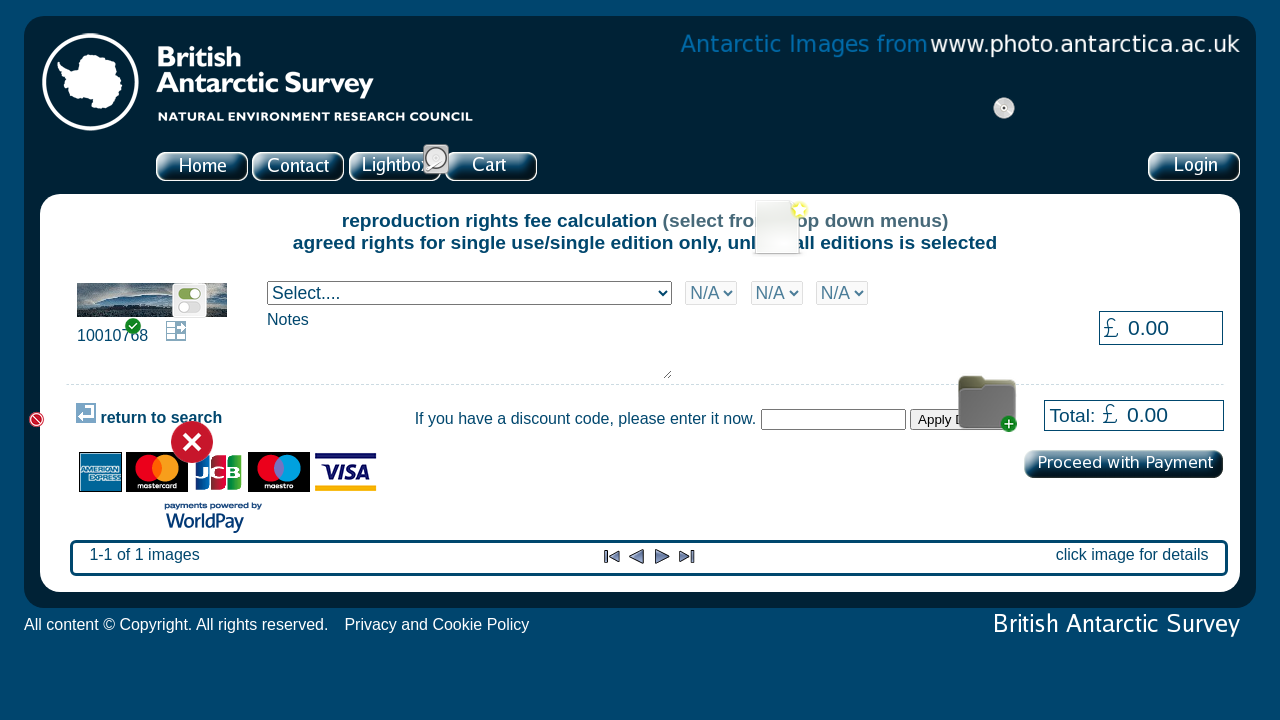 This screenshot has width=1280, height=720. What do you see at coordinates (987, 402) in the screenshot?
I see `create a new folder` at bounding box center [987, 402].